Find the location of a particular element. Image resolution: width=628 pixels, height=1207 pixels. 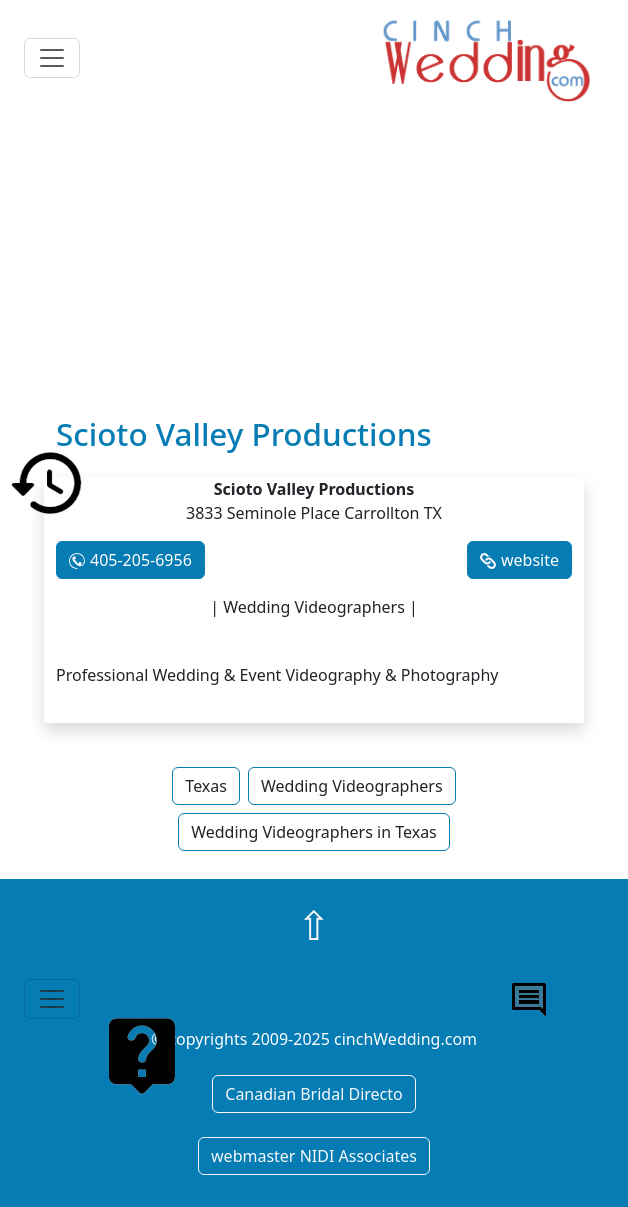

view browsing or activity history is located at coordinates (47, 483).